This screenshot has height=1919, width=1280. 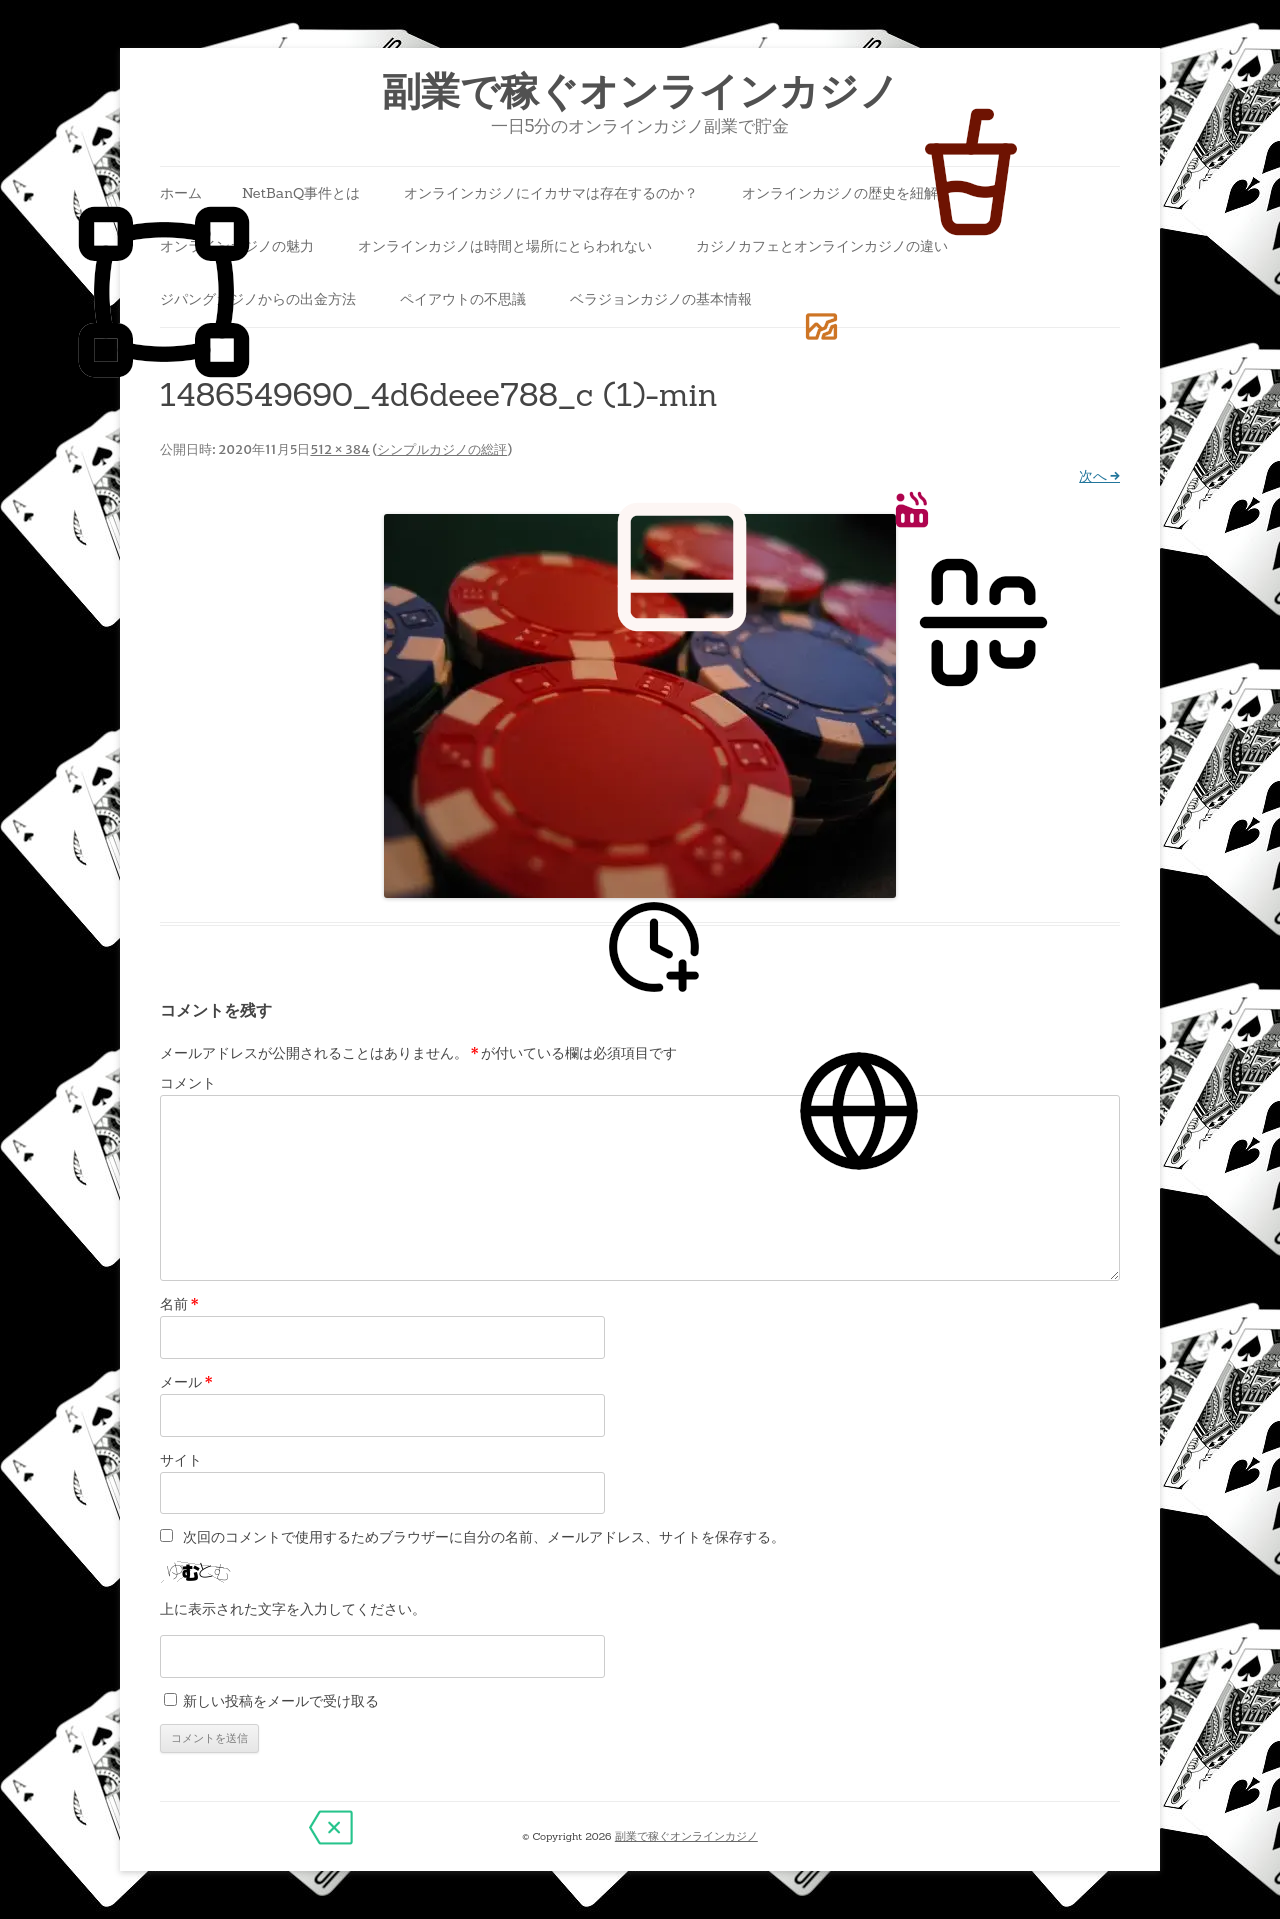 I want to click on order a beverage or drink, so click(x=971, y=172).